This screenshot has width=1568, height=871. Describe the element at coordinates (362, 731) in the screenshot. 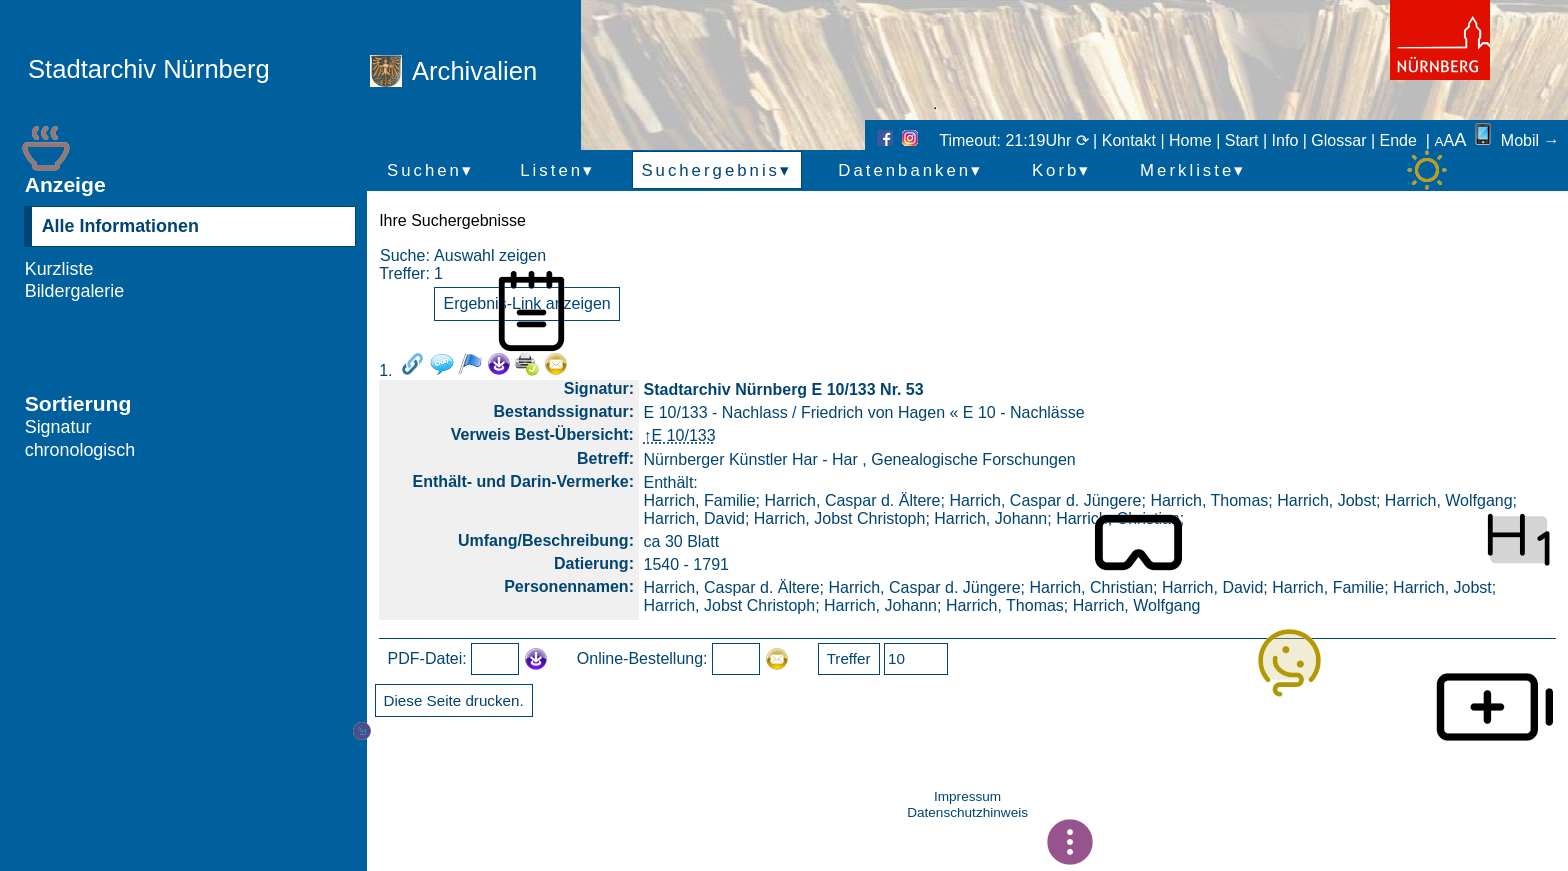

I see `navigate to the next section below` at that location.